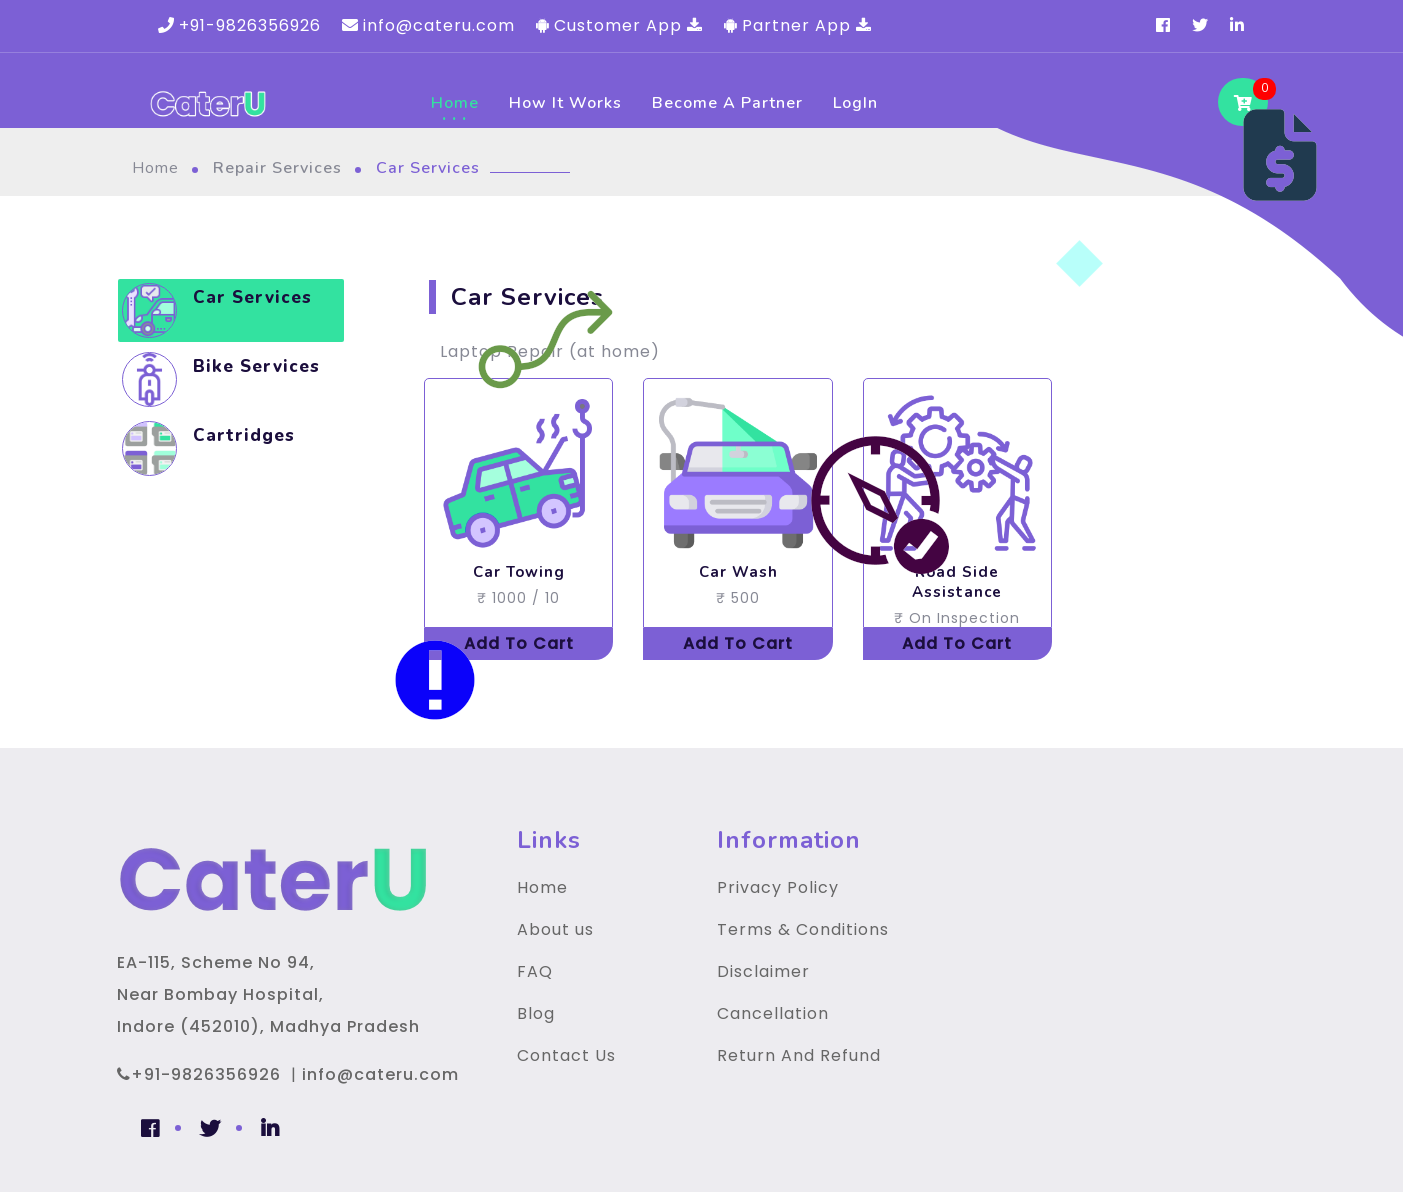 This screenshot has height=1192, width=1403. Describe the element at coordinates (1079, 263) in the screenshot. I see `set a log breakpoint in code` at that location.